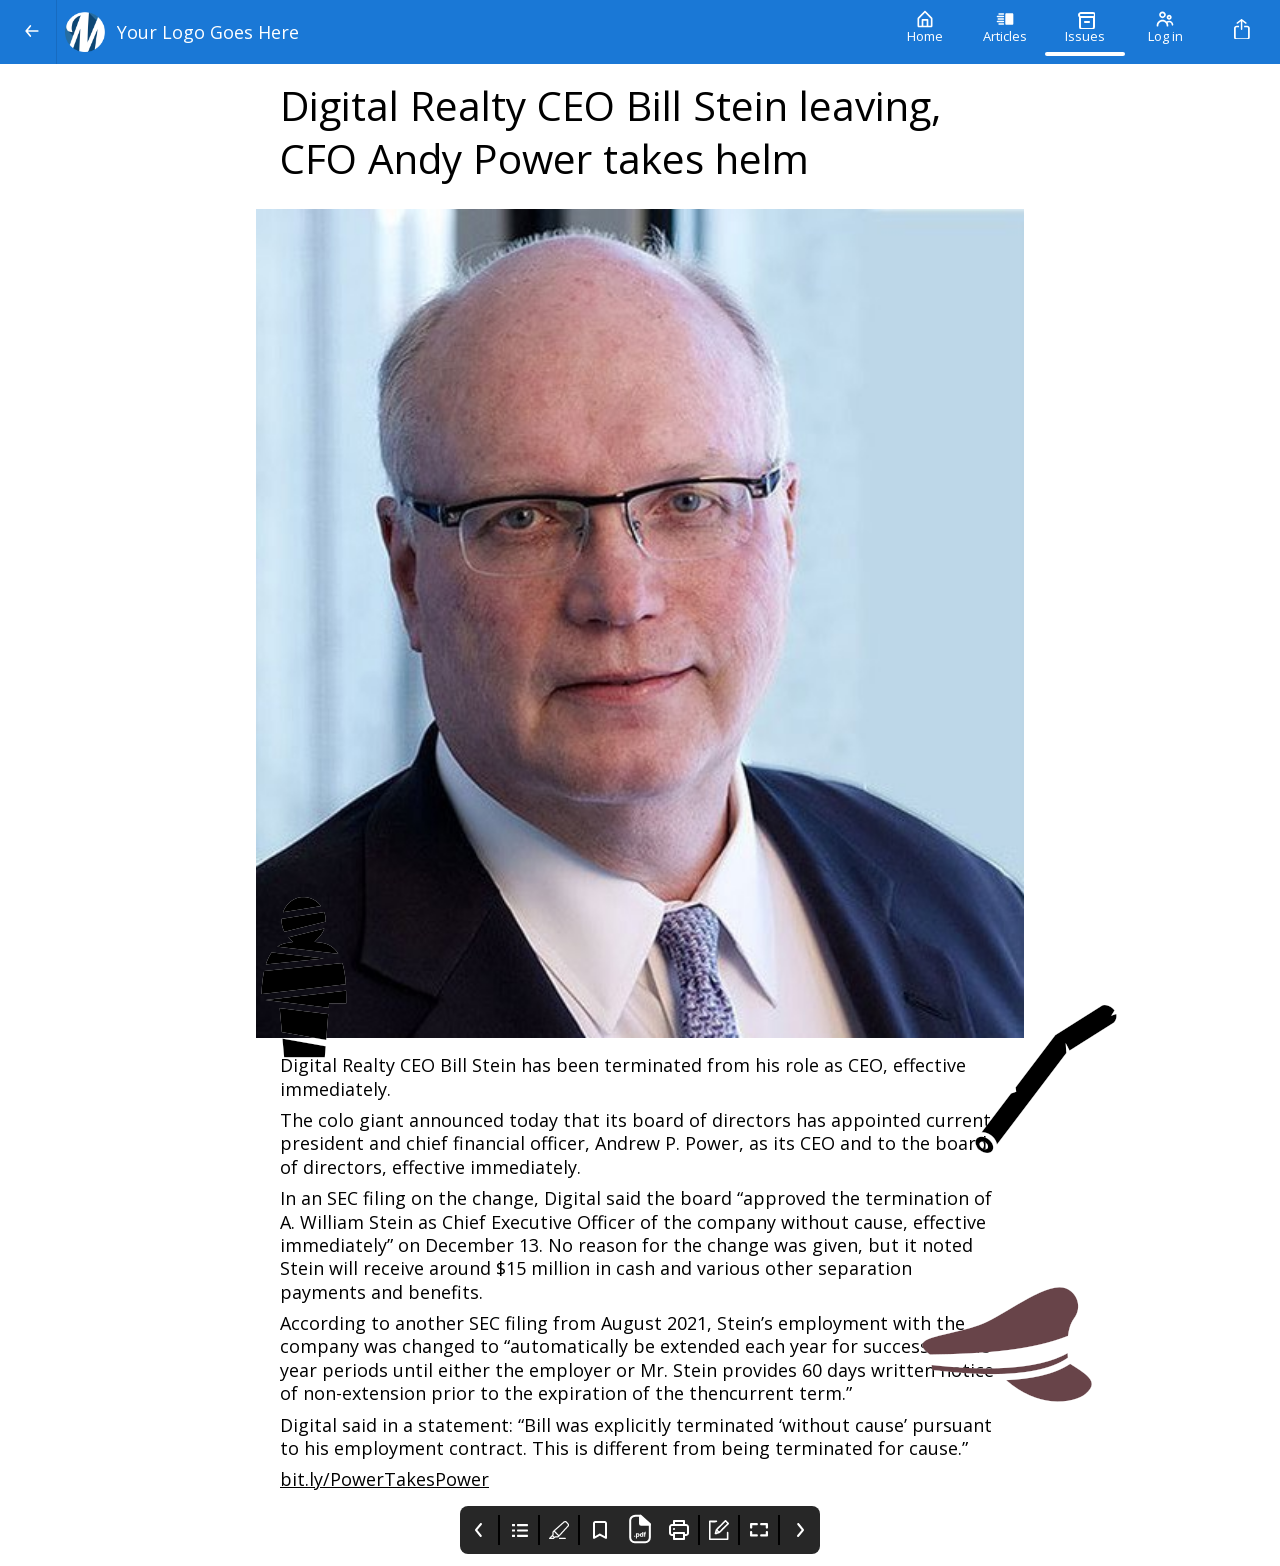  Describe the element at coordinates (306, 977) in the screenshot. I see `indicates injured or wounded status` at that location.